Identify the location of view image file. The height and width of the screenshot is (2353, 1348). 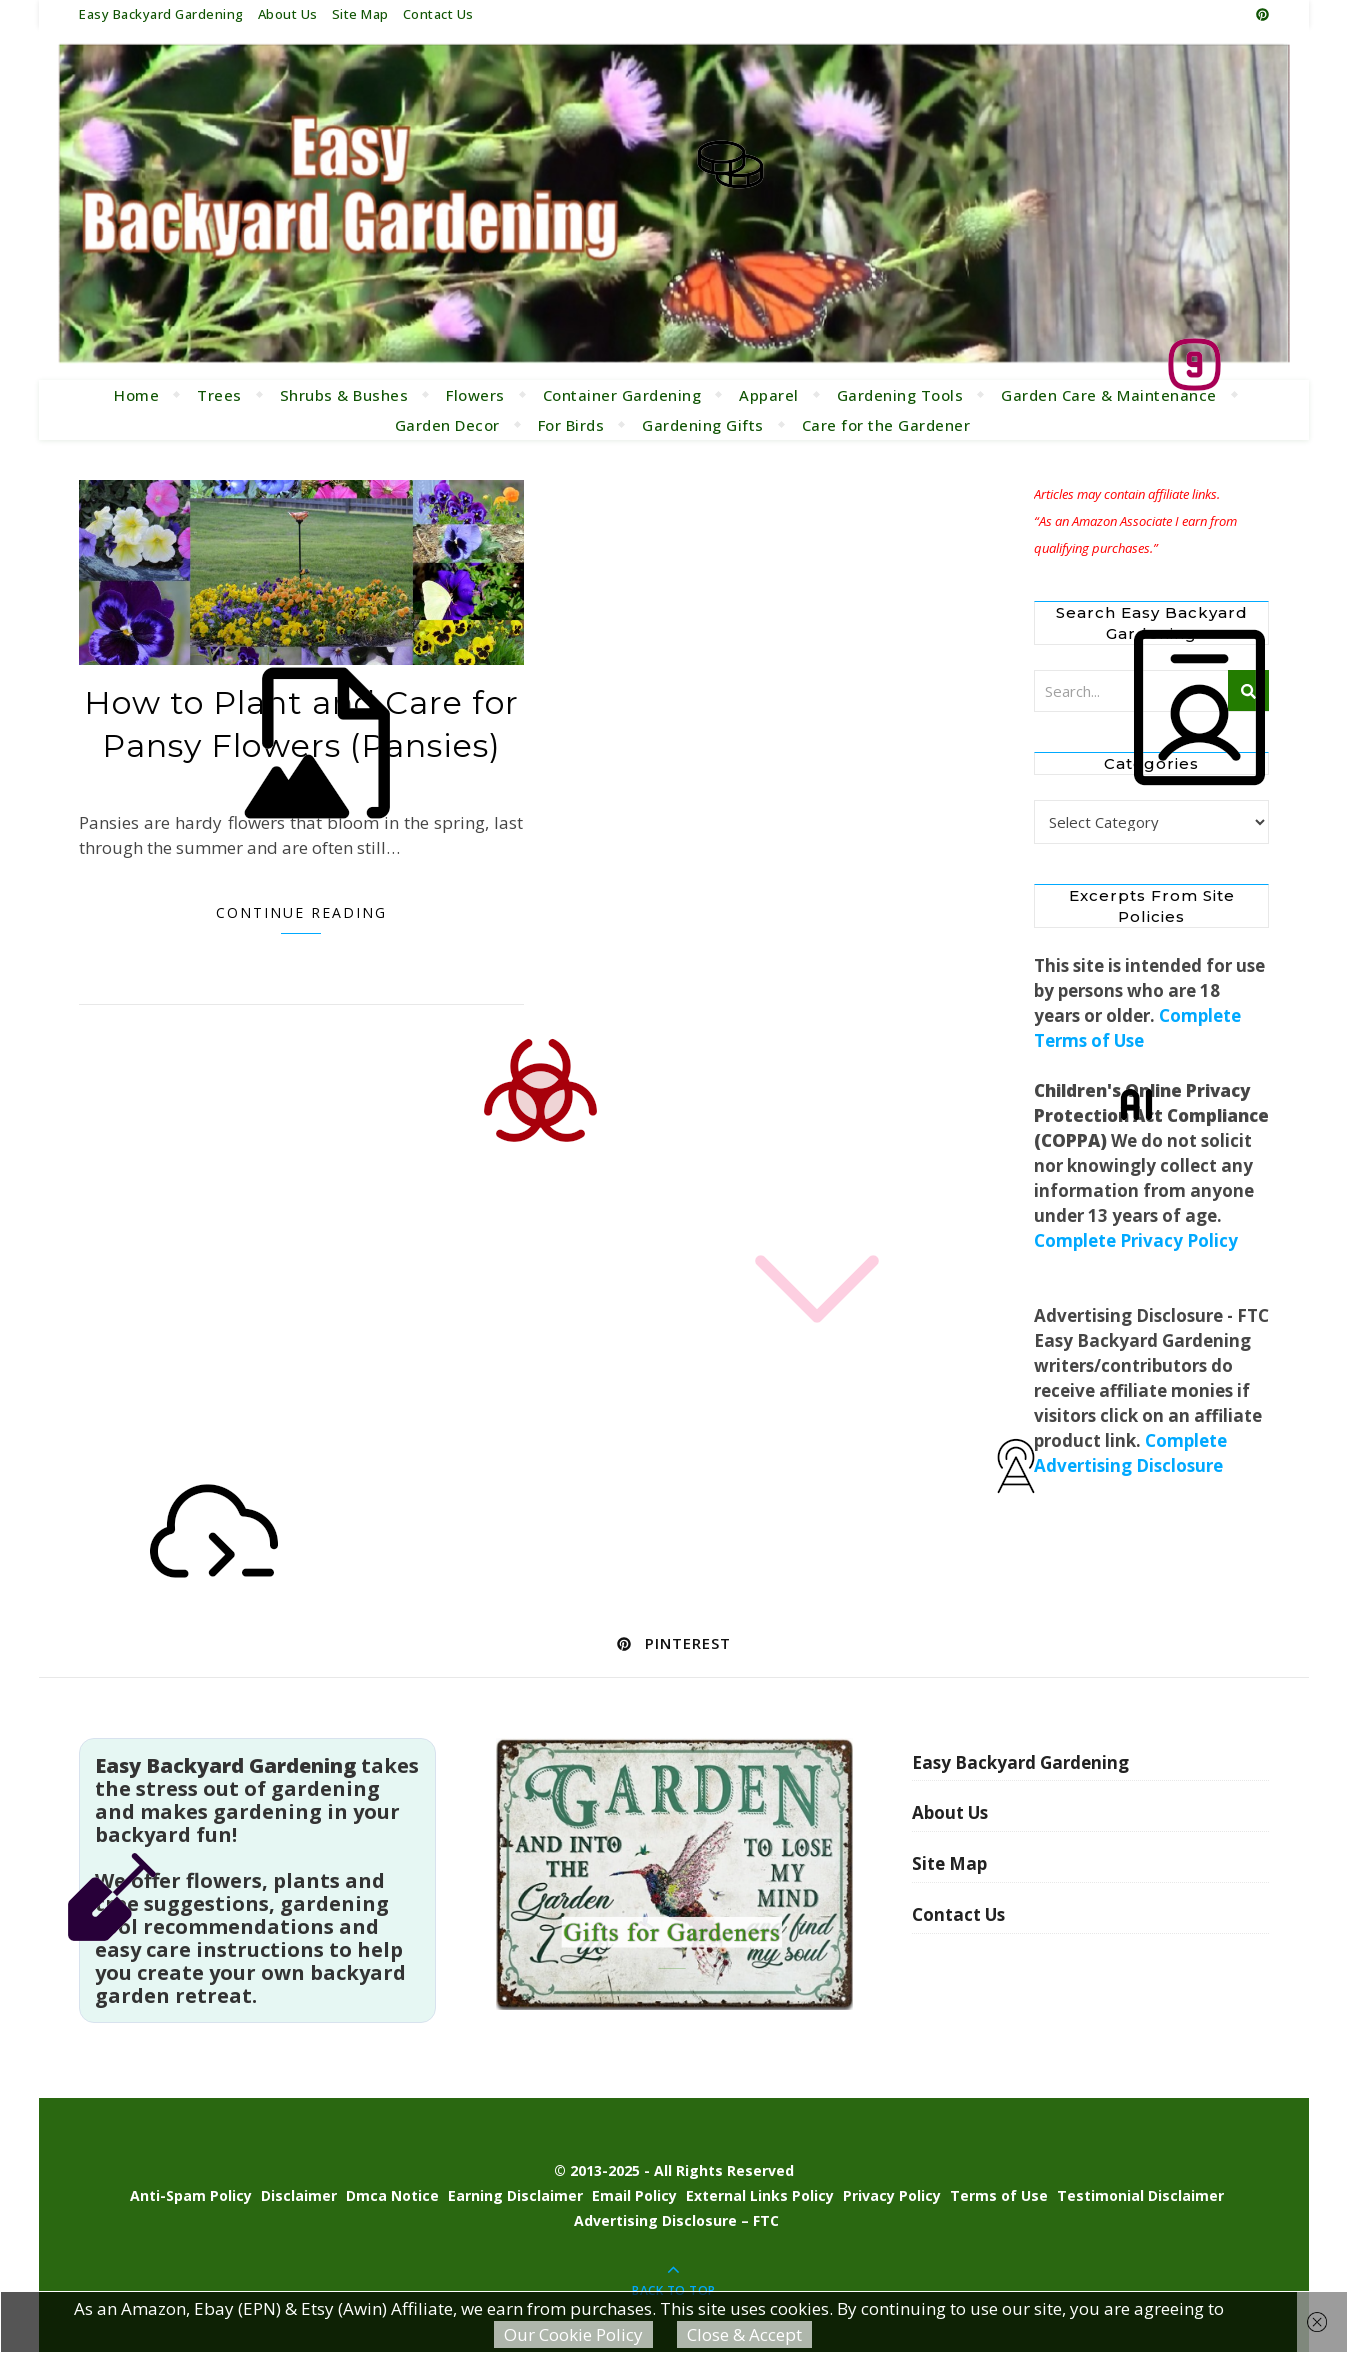
(326, 743).